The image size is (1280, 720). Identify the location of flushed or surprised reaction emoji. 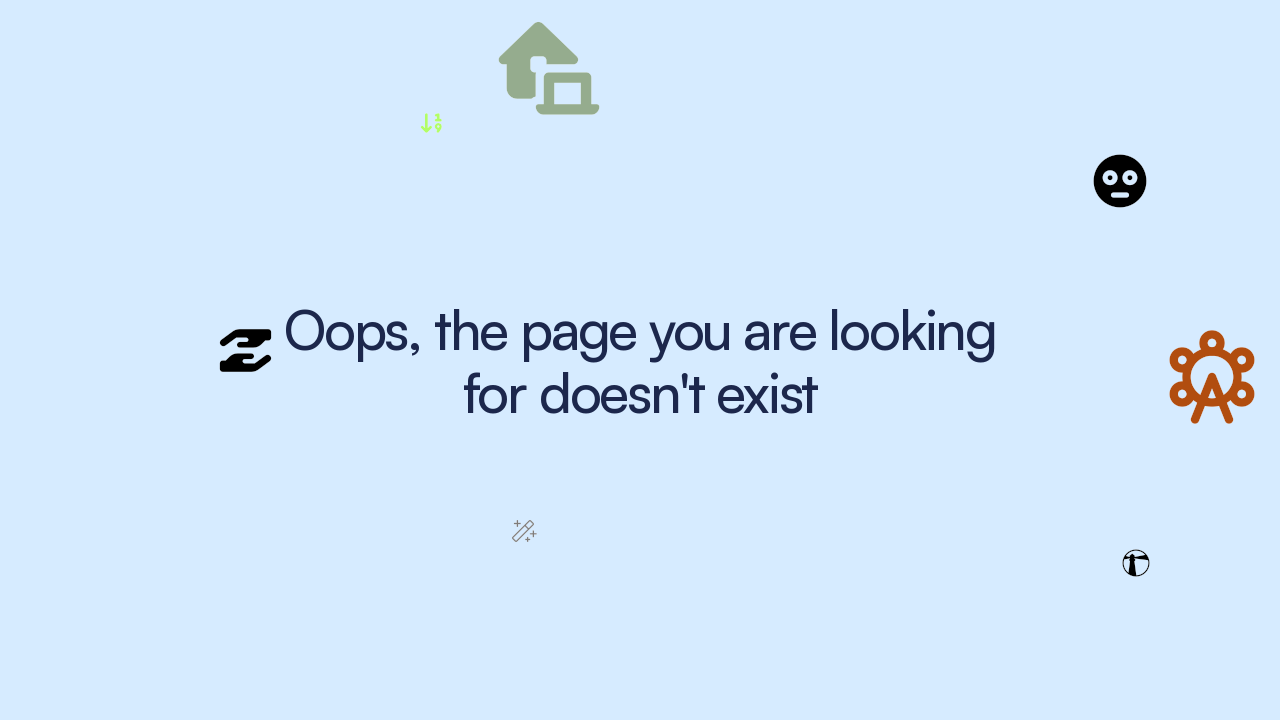
(1120, 181).